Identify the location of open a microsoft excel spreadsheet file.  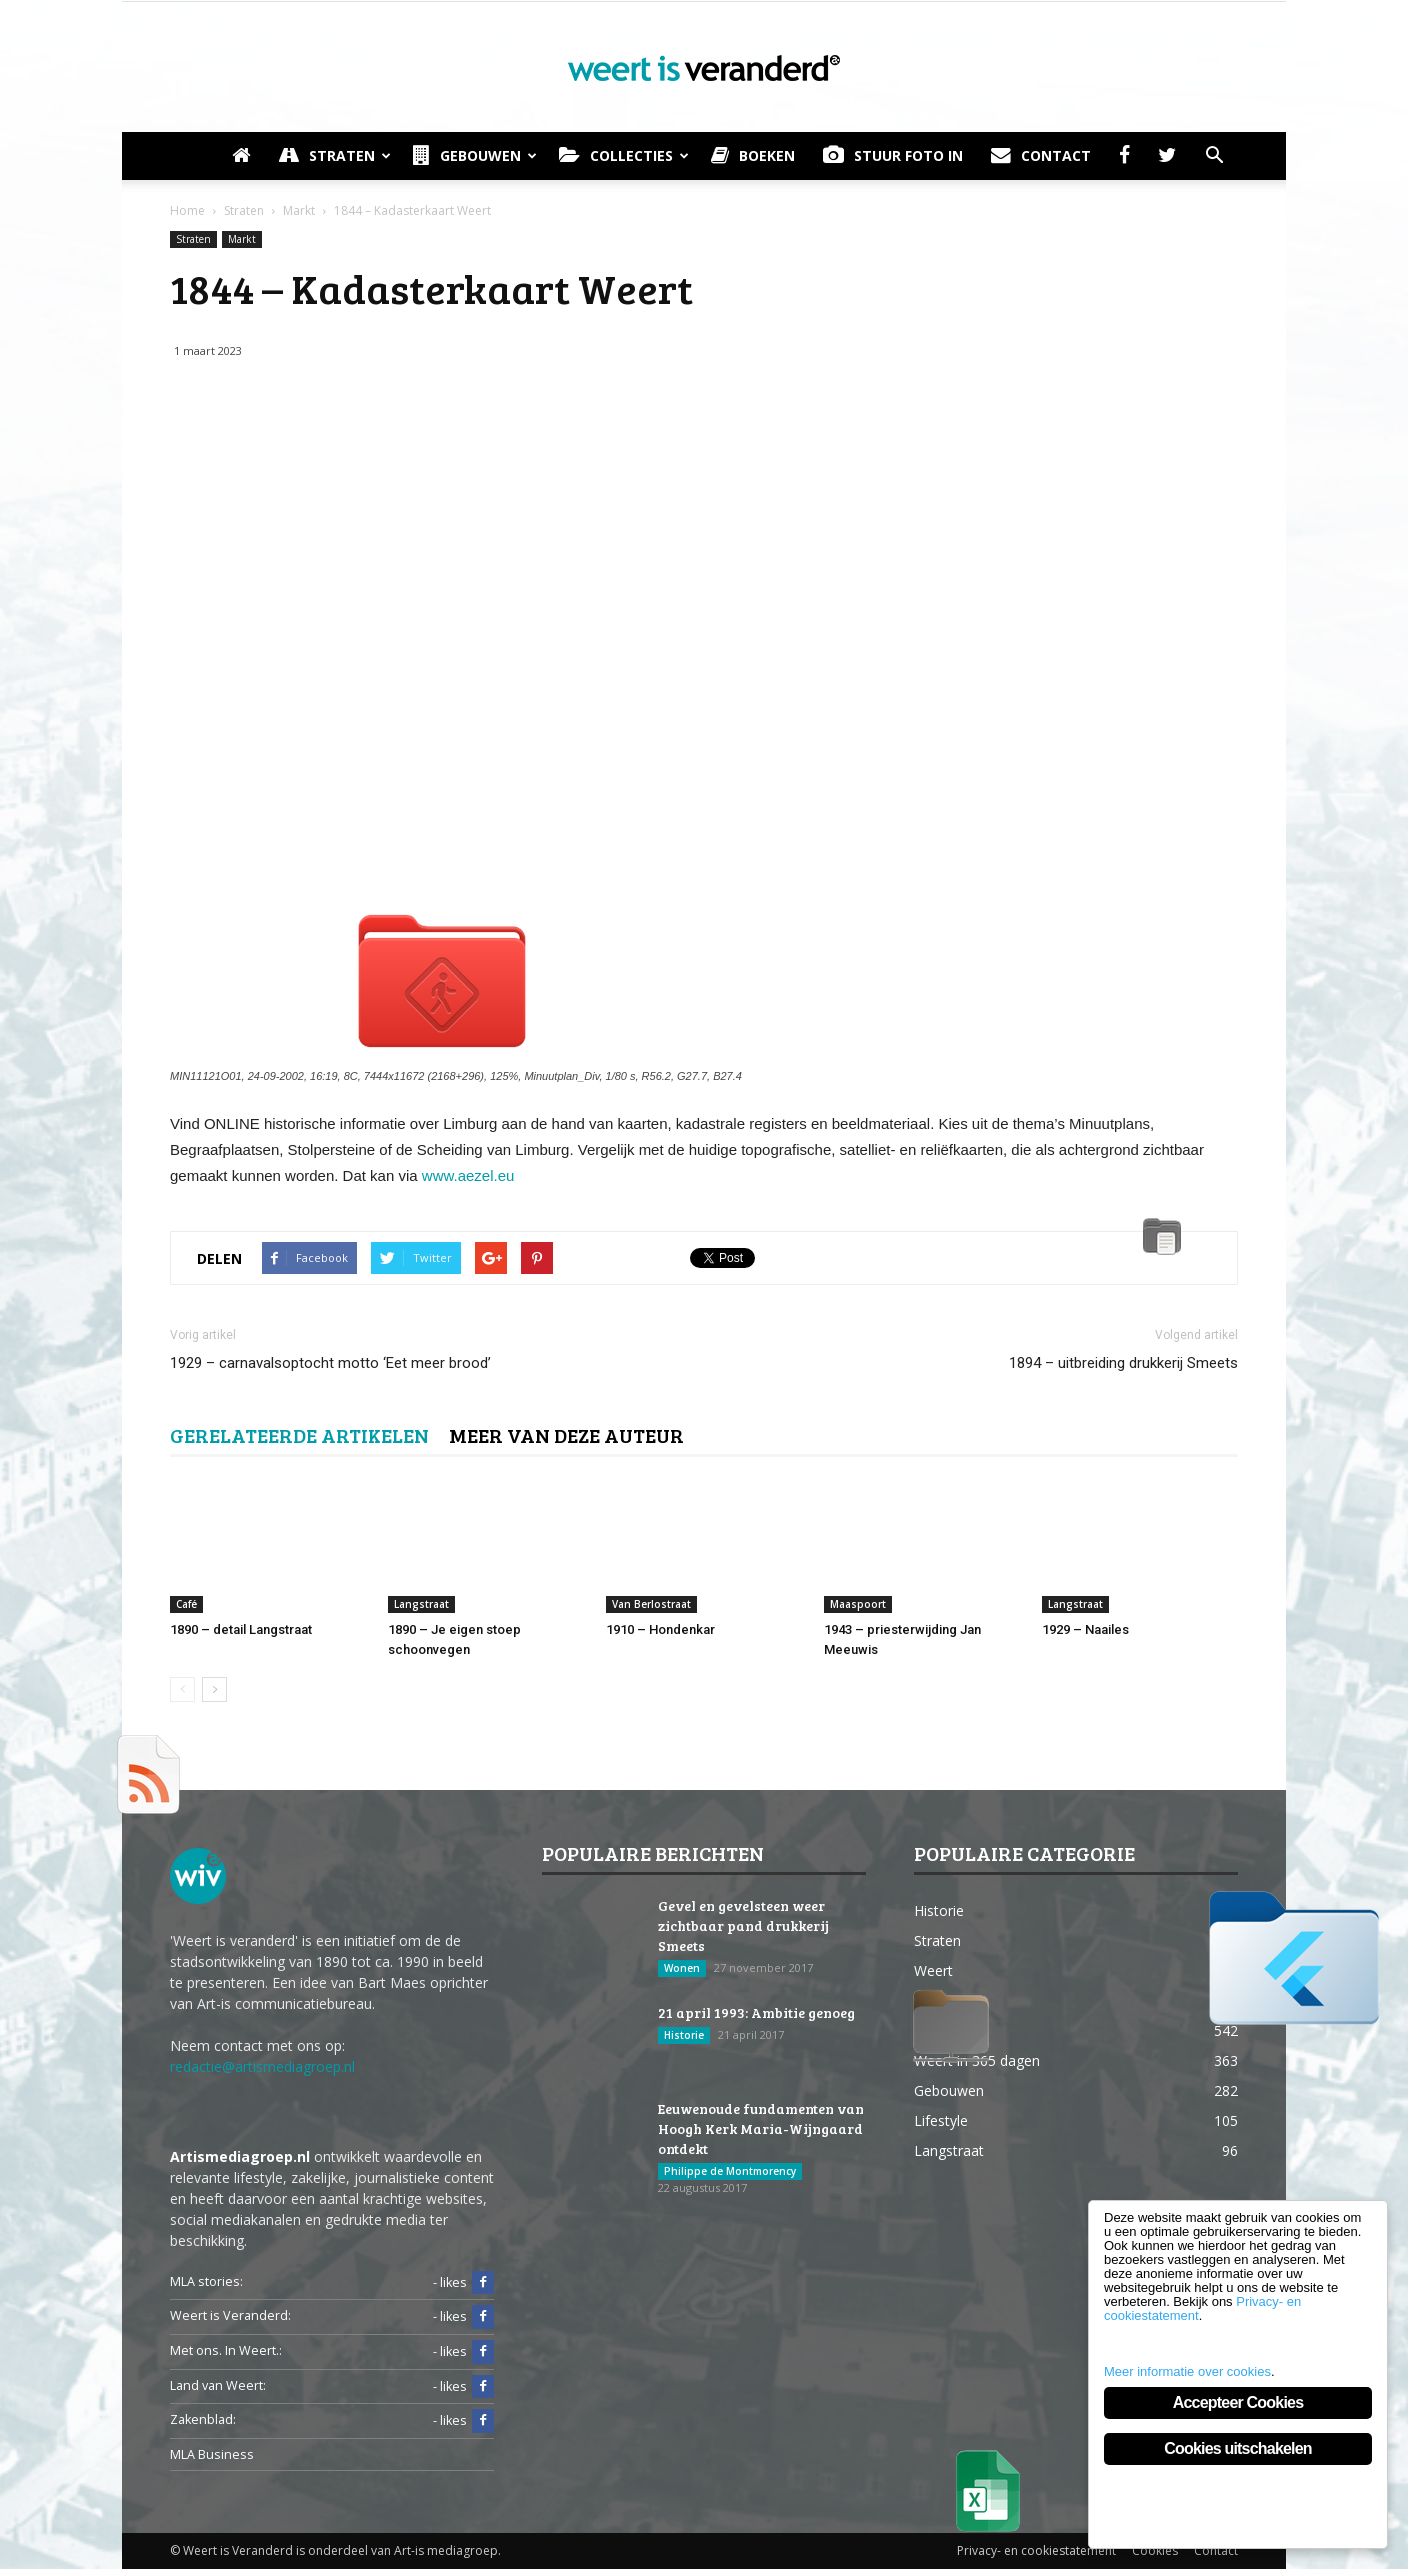
(988, 2491).